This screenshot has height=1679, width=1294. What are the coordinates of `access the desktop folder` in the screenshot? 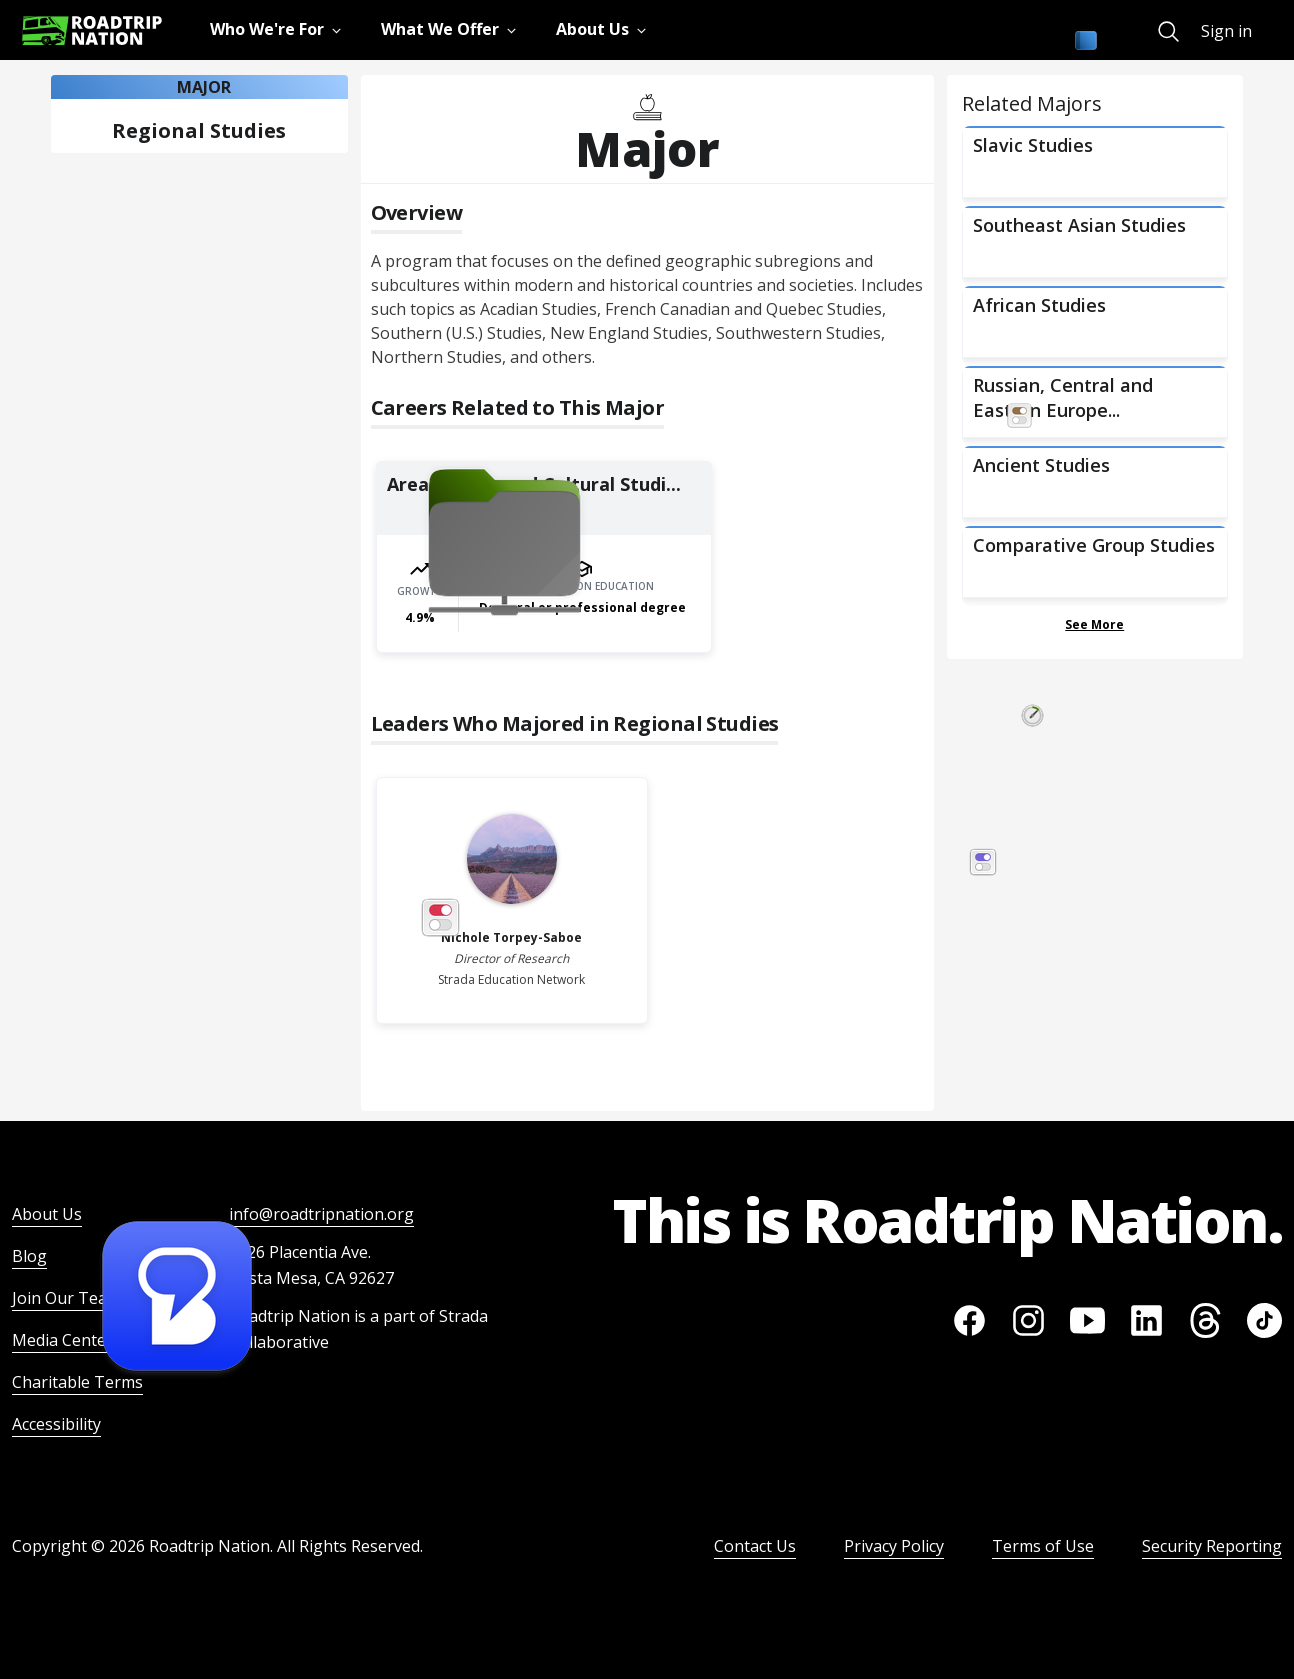 It's located at (1086, 40).